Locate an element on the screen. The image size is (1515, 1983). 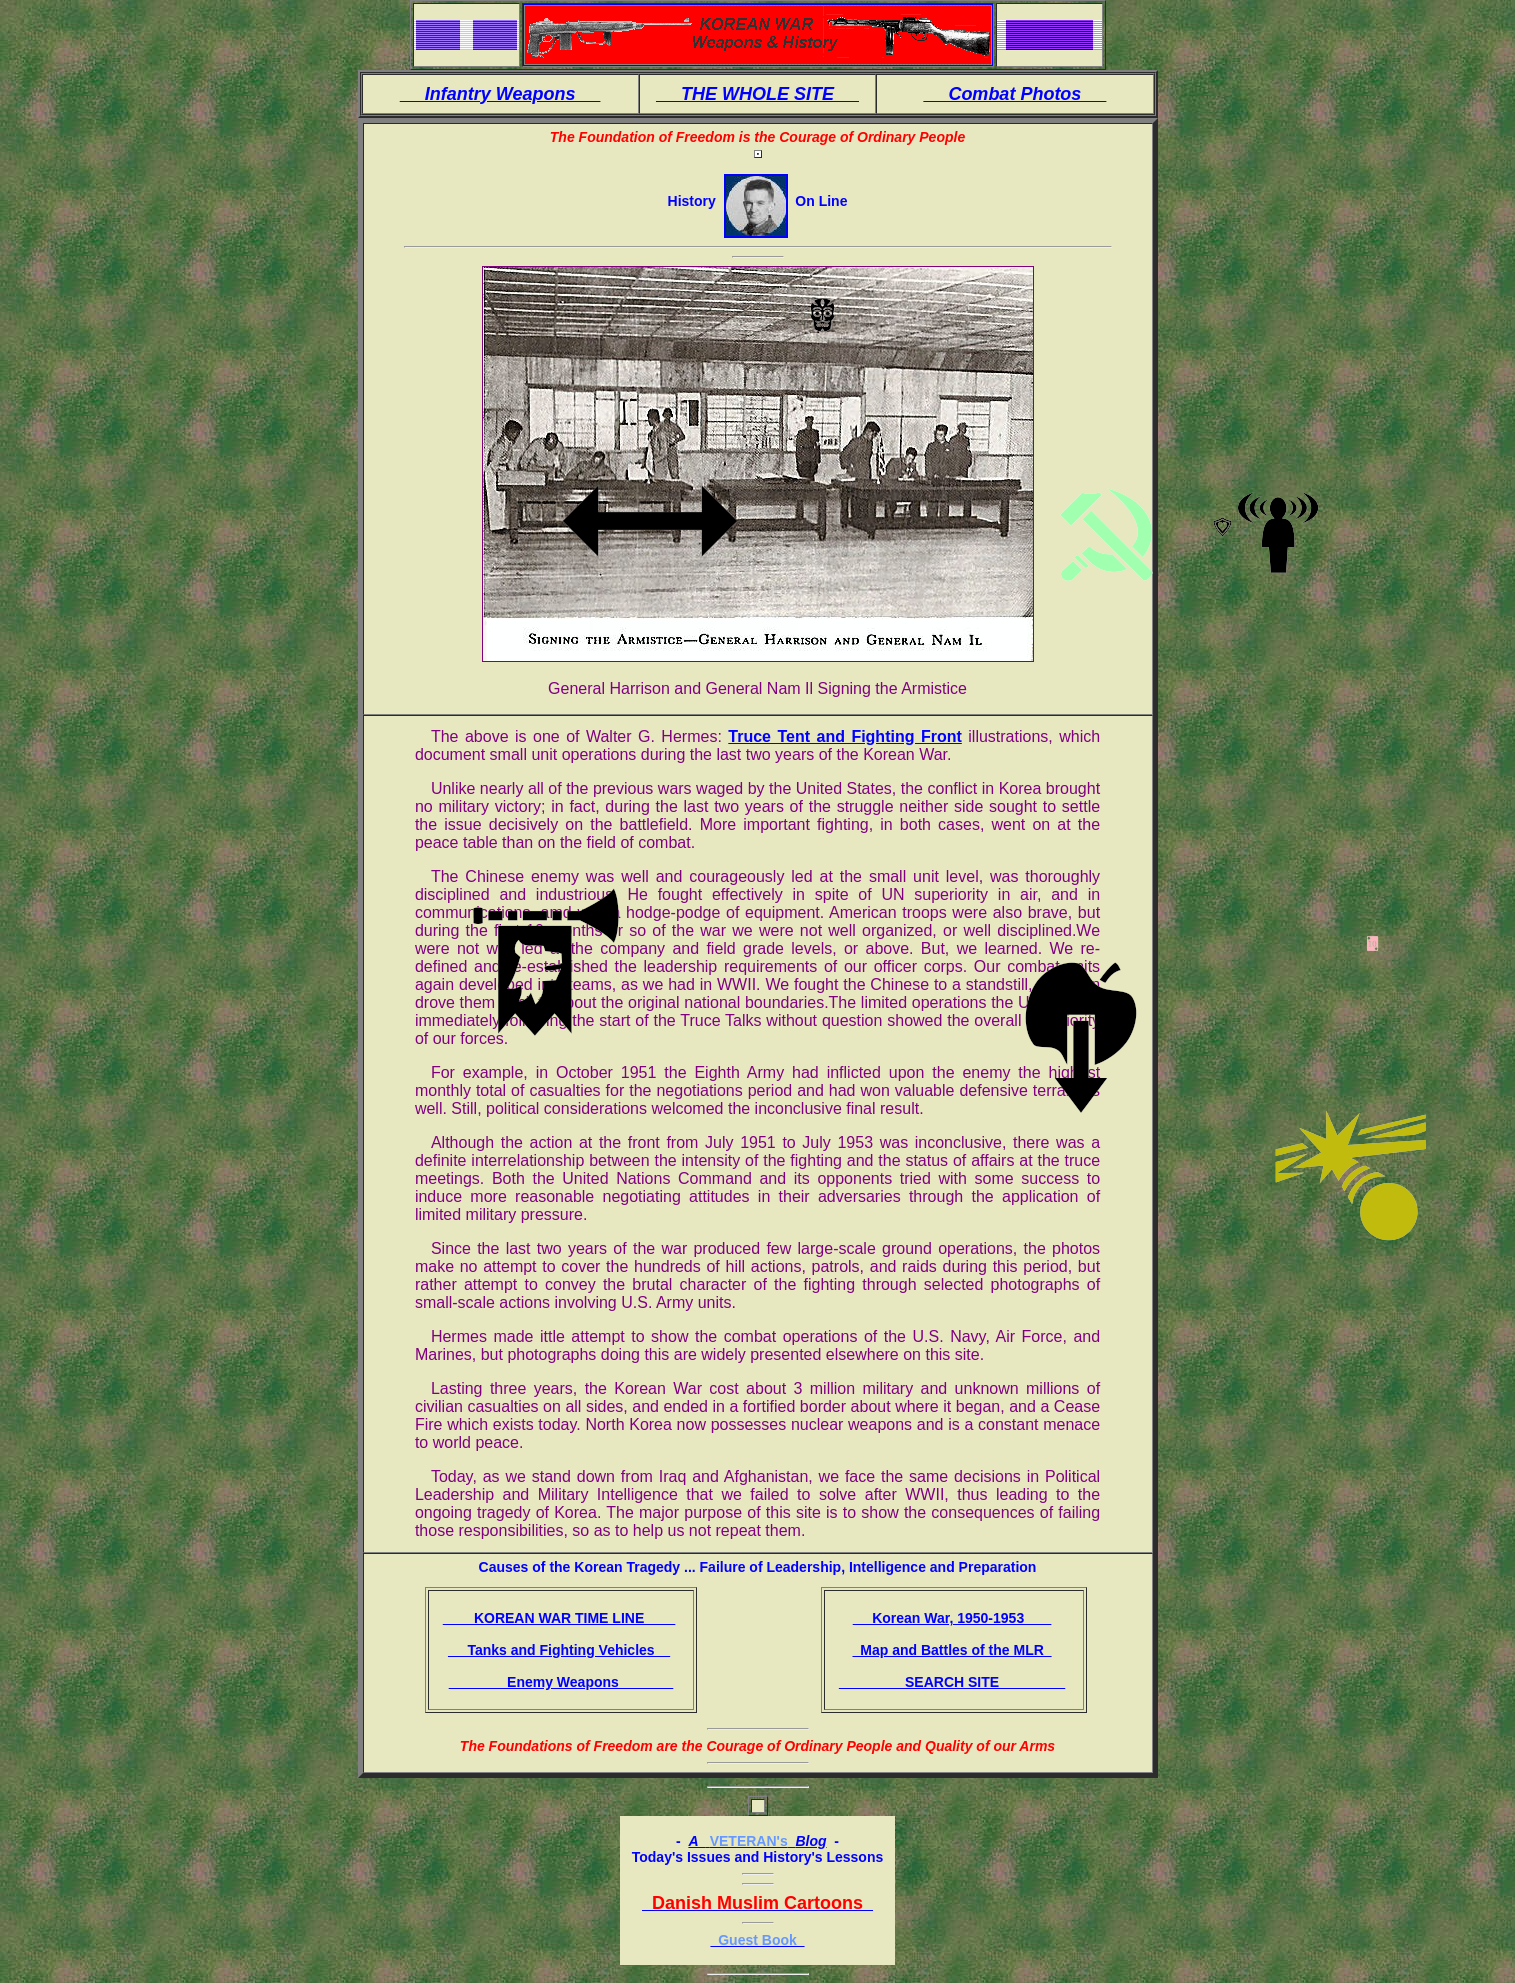
indicates active awareness or alert mode is located at coordinates (1277, 532).